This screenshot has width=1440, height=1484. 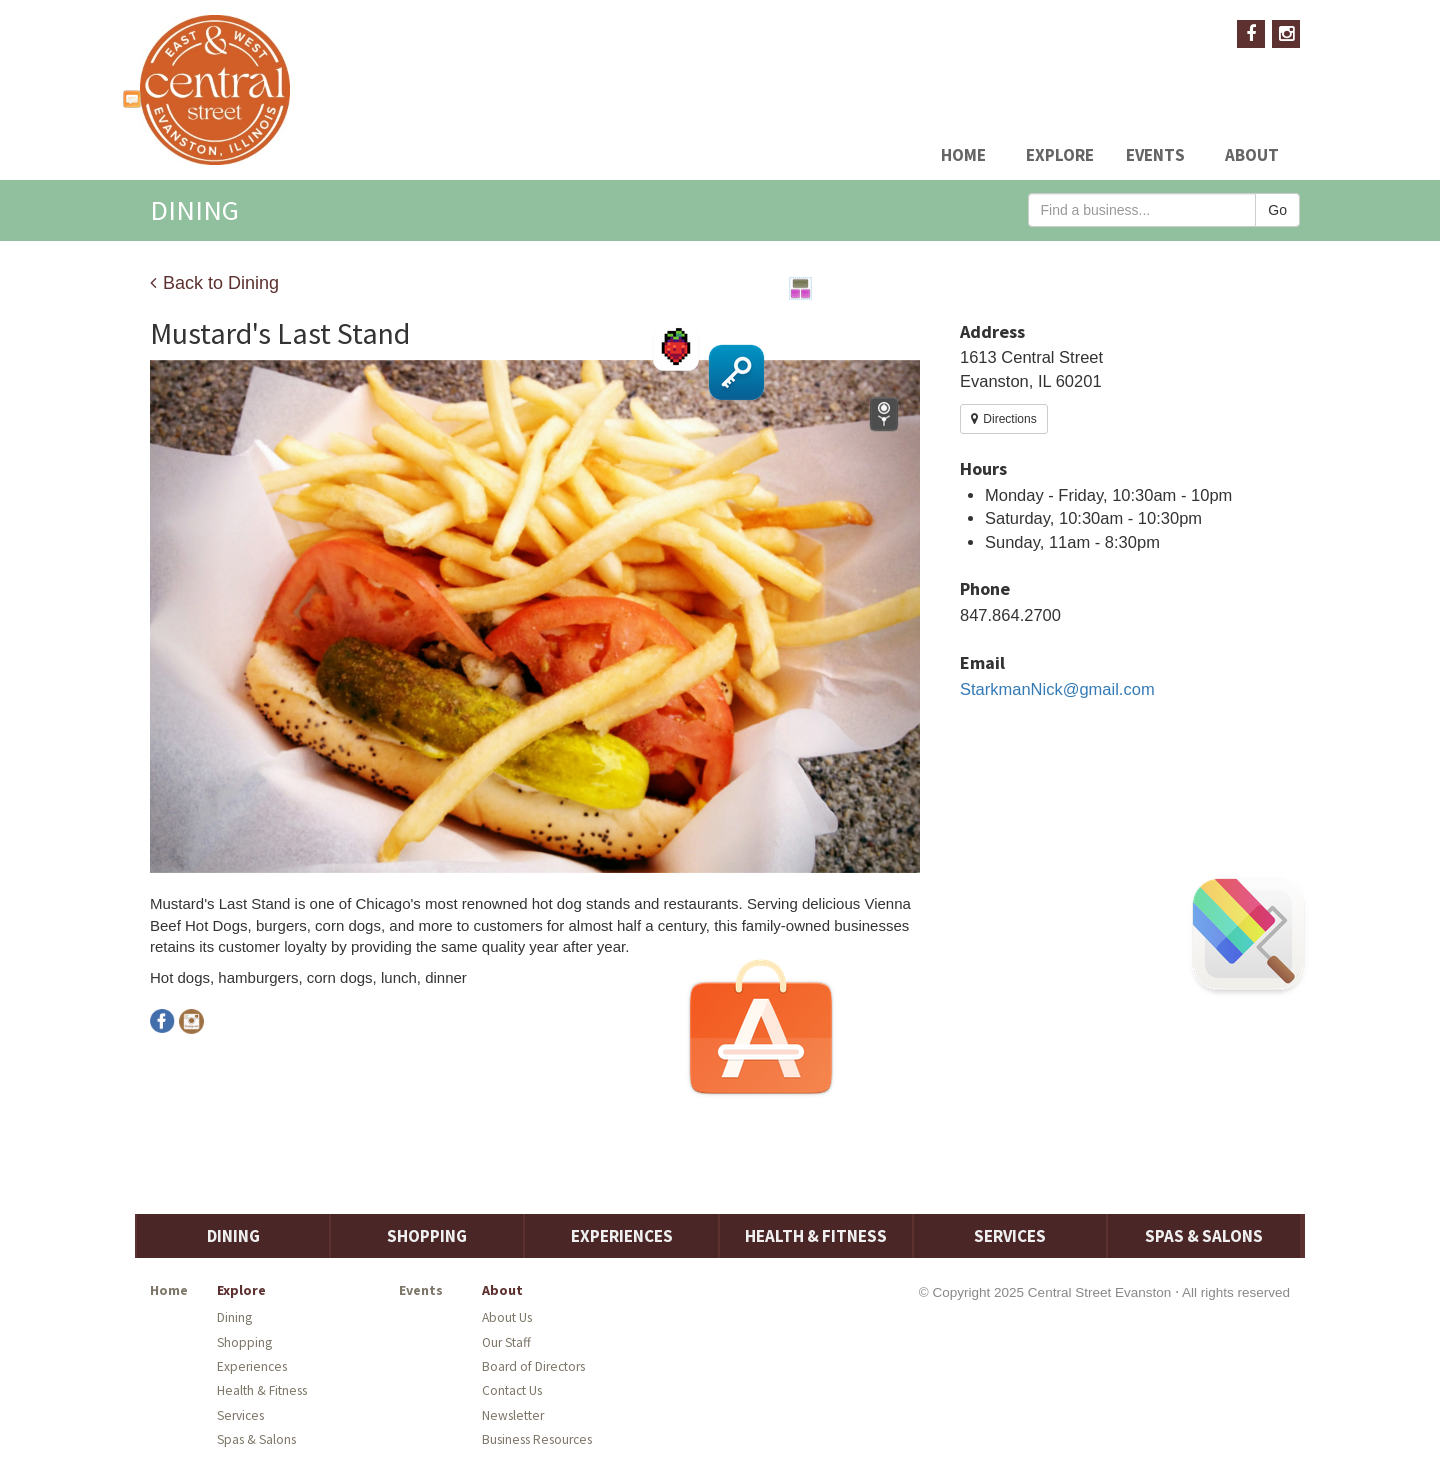 I want to click on open Gradience app to customize GTK theme colors, so click(x=1248, y=934).